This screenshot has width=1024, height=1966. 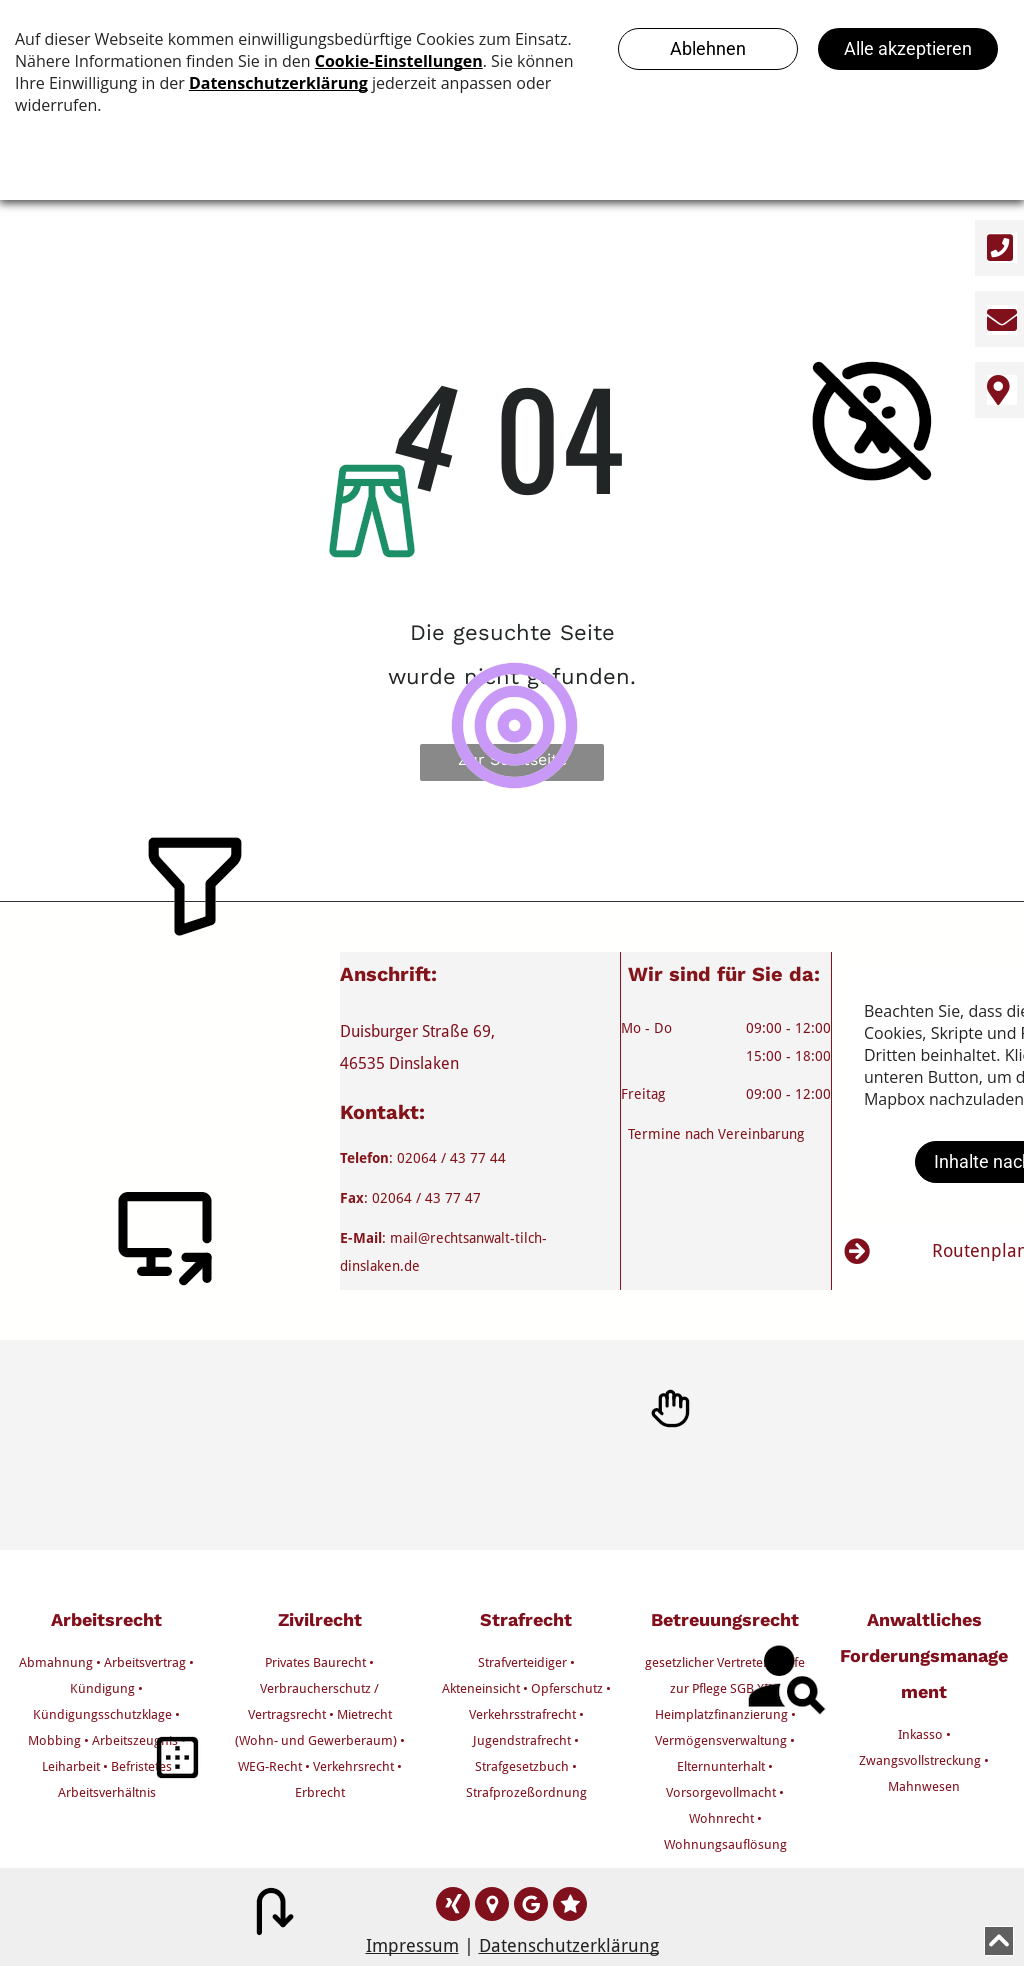 What do you see at coordinates (177, 1757) in the screenshot?
I see `apply outer border to selected cells` at bounding box center [177, 1757].